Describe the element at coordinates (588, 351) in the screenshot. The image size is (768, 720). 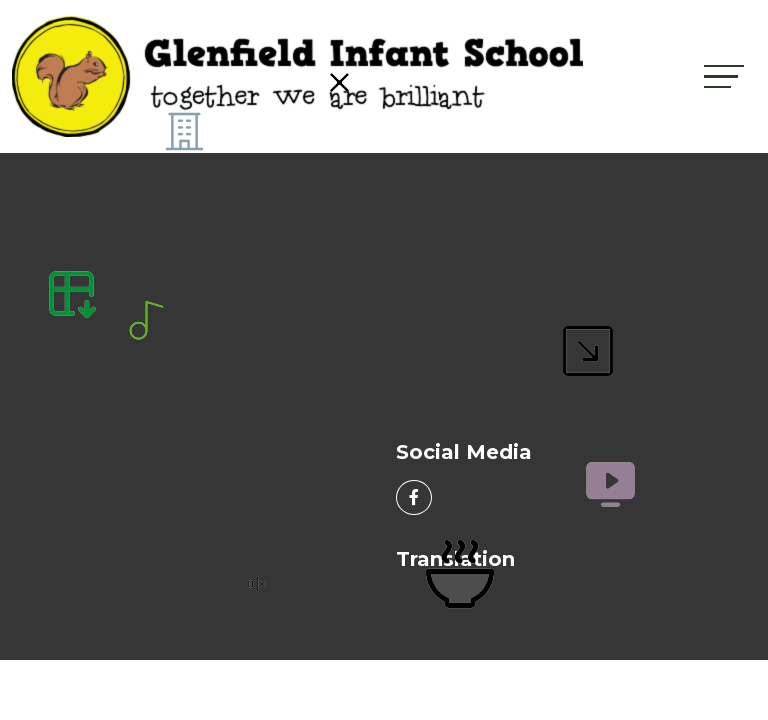
I see `navigate to the bottom-right section` at that location.